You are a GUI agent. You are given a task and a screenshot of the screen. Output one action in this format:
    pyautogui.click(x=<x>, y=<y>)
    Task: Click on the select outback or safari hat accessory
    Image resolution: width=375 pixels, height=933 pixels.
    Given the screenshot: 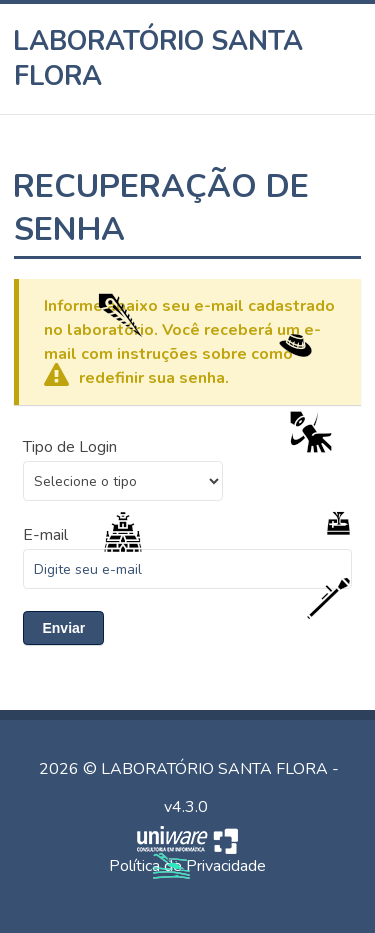 What is the action you would take?
    pyautogui.click(x=295, y=345)
    